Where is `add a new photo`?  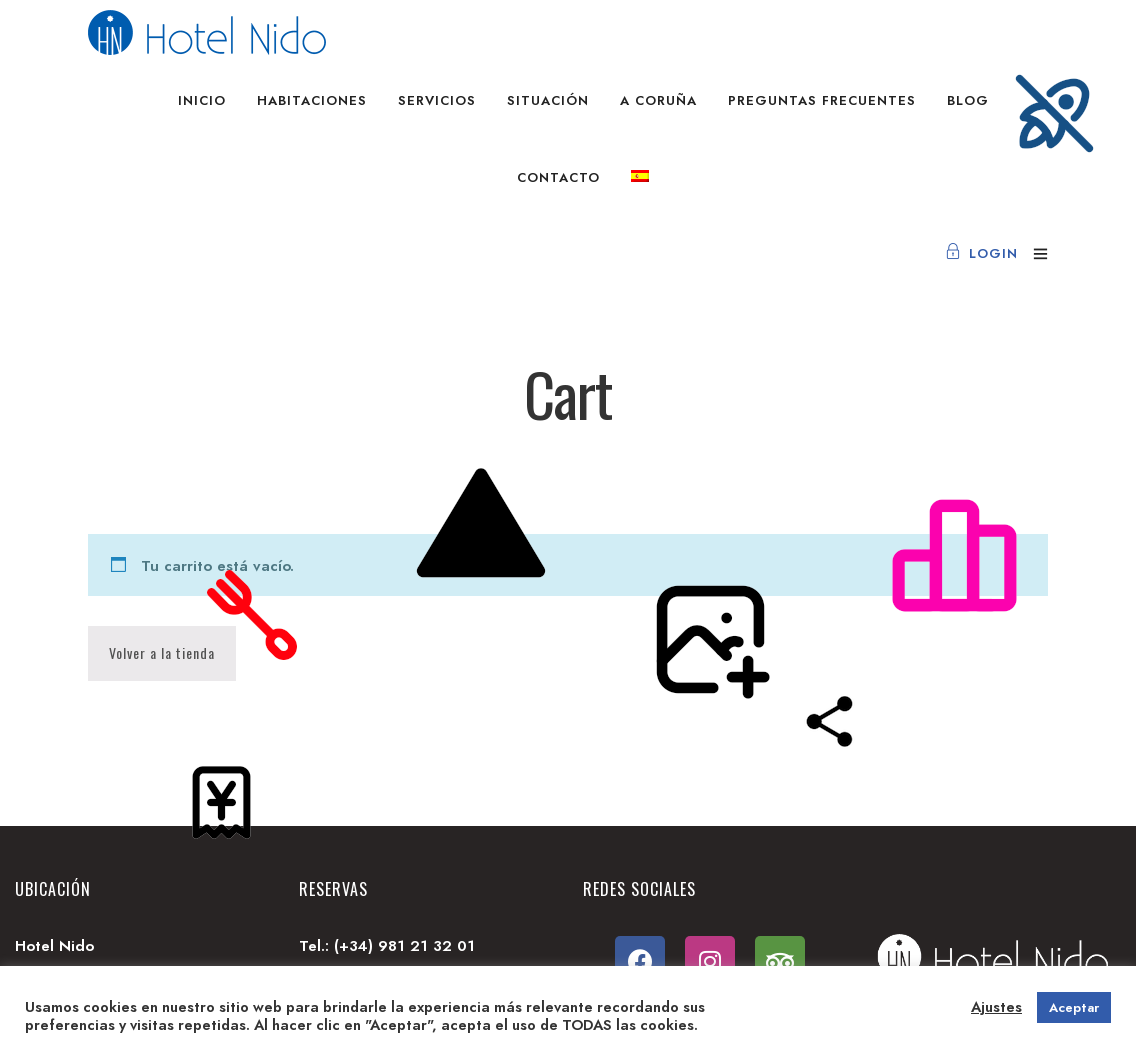
add a new photo is located at coordinates (710, 639).